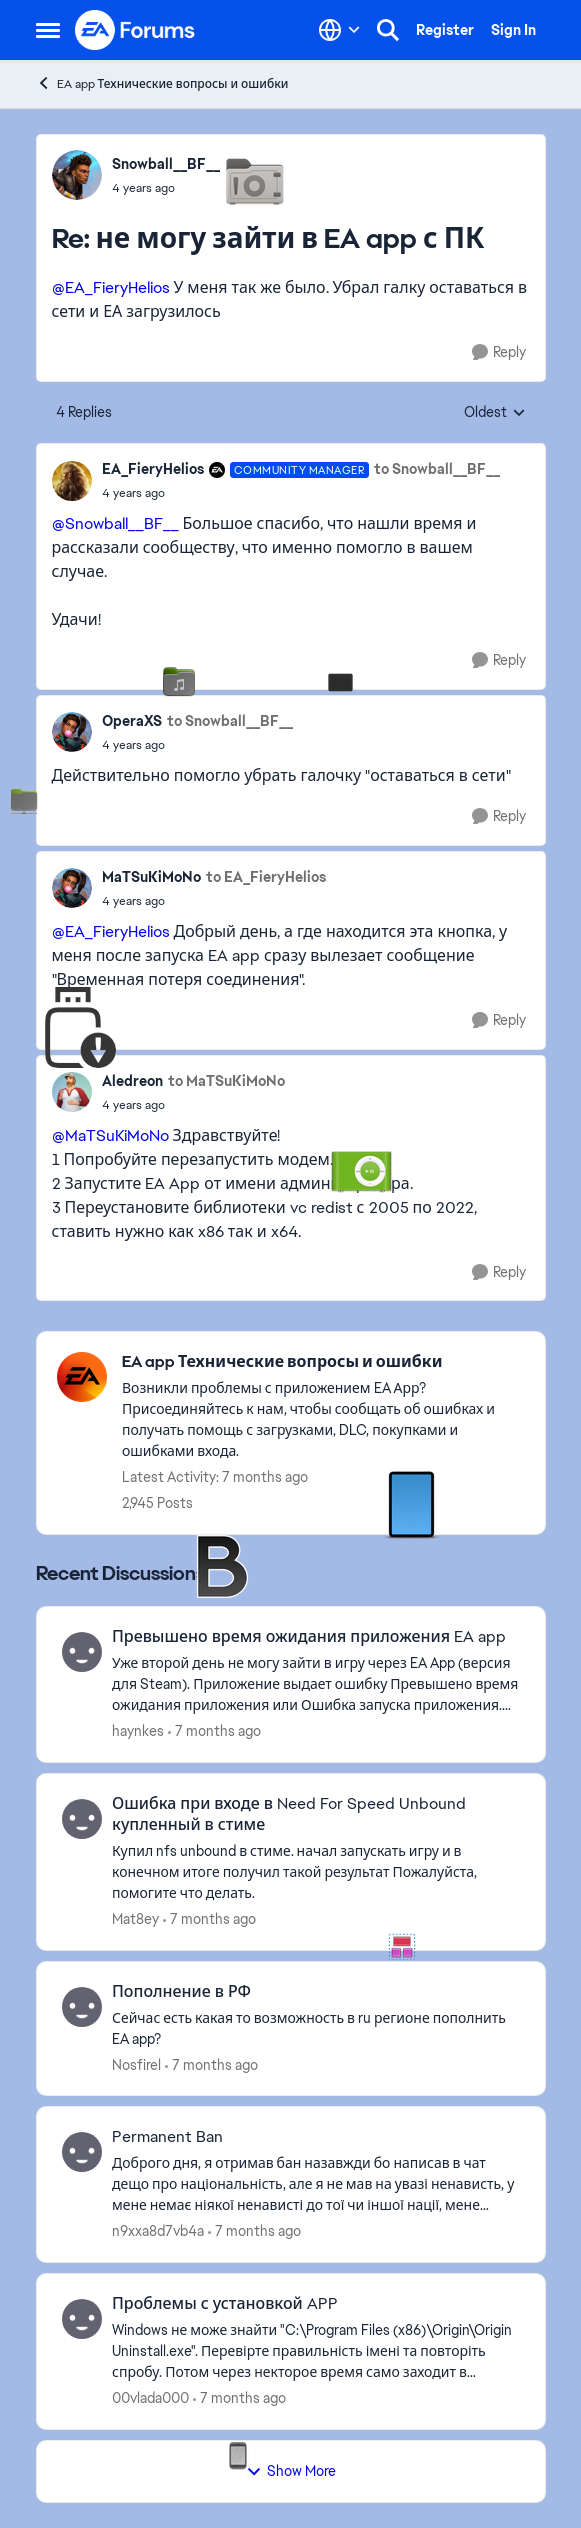 The width and height of the screenshot is (581, 2528). Describe the element at coordinates (254, 182) in the screenshot. I see `access a secure or locked folder` at that location.